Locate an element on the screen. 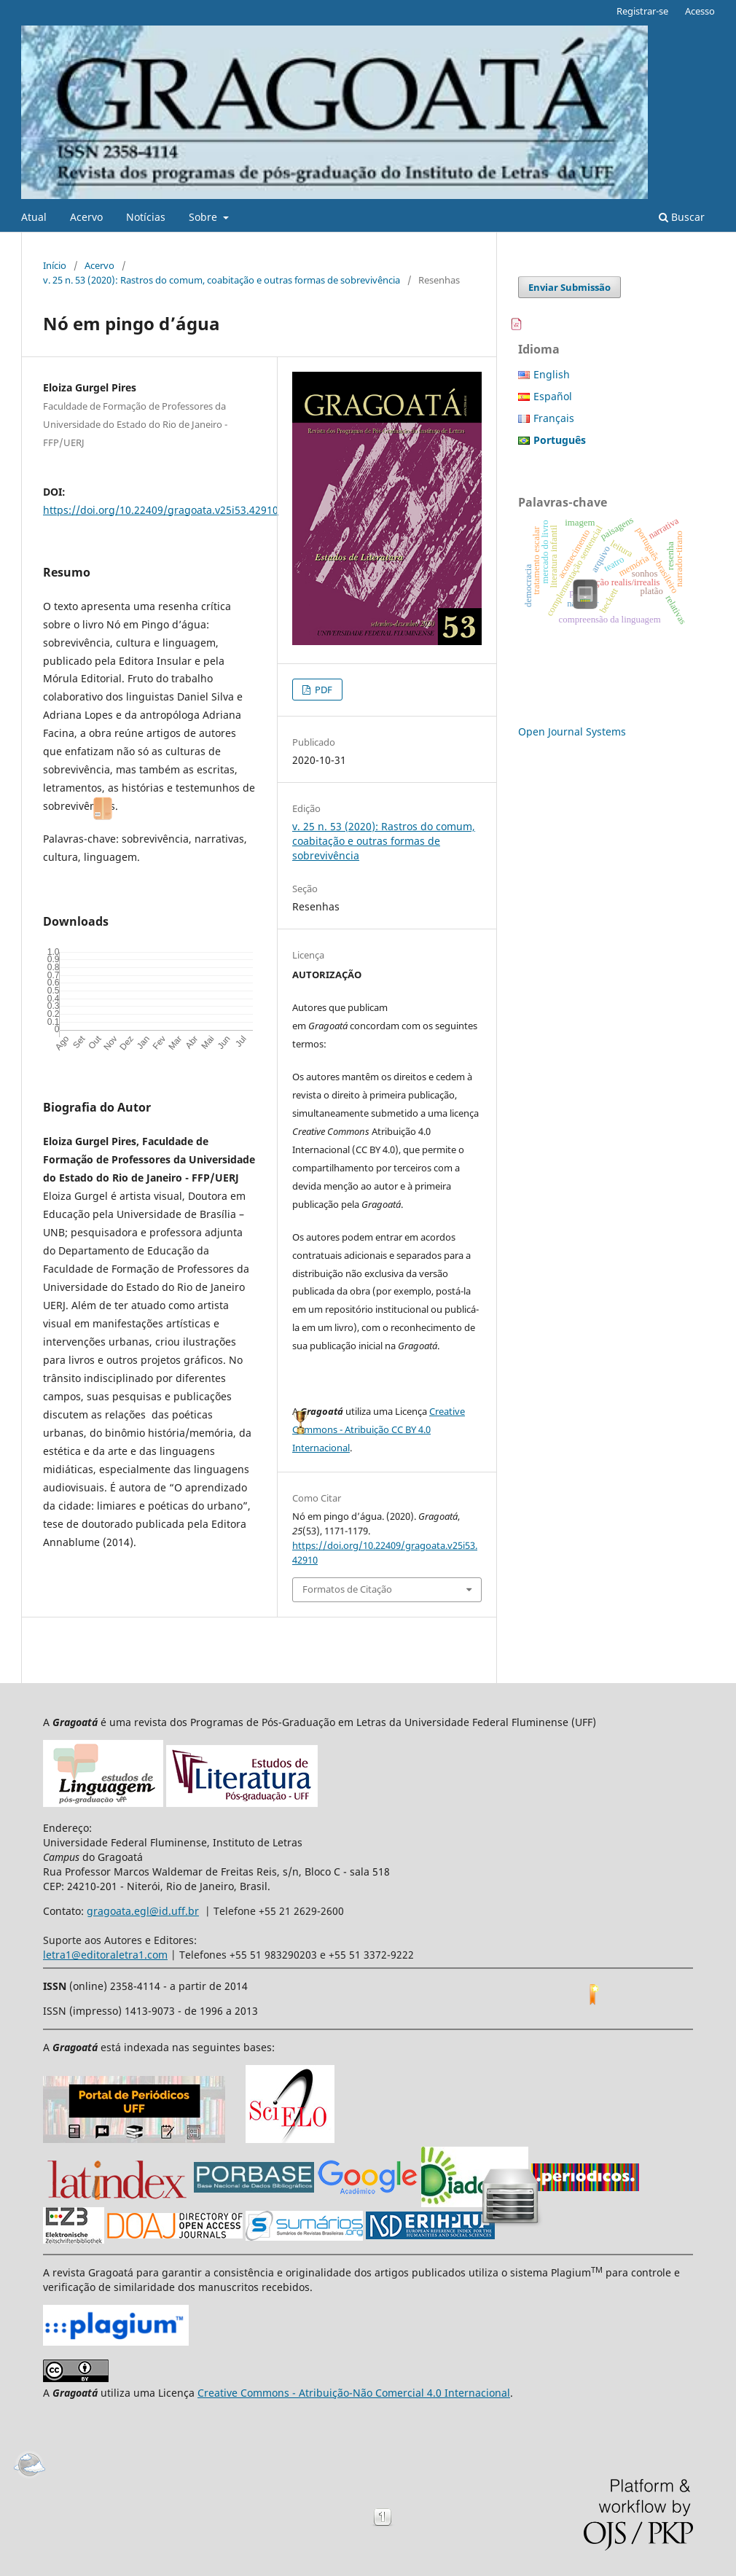  indicates third place or bronze-tier achievement is located at coordinates (301, 1422).